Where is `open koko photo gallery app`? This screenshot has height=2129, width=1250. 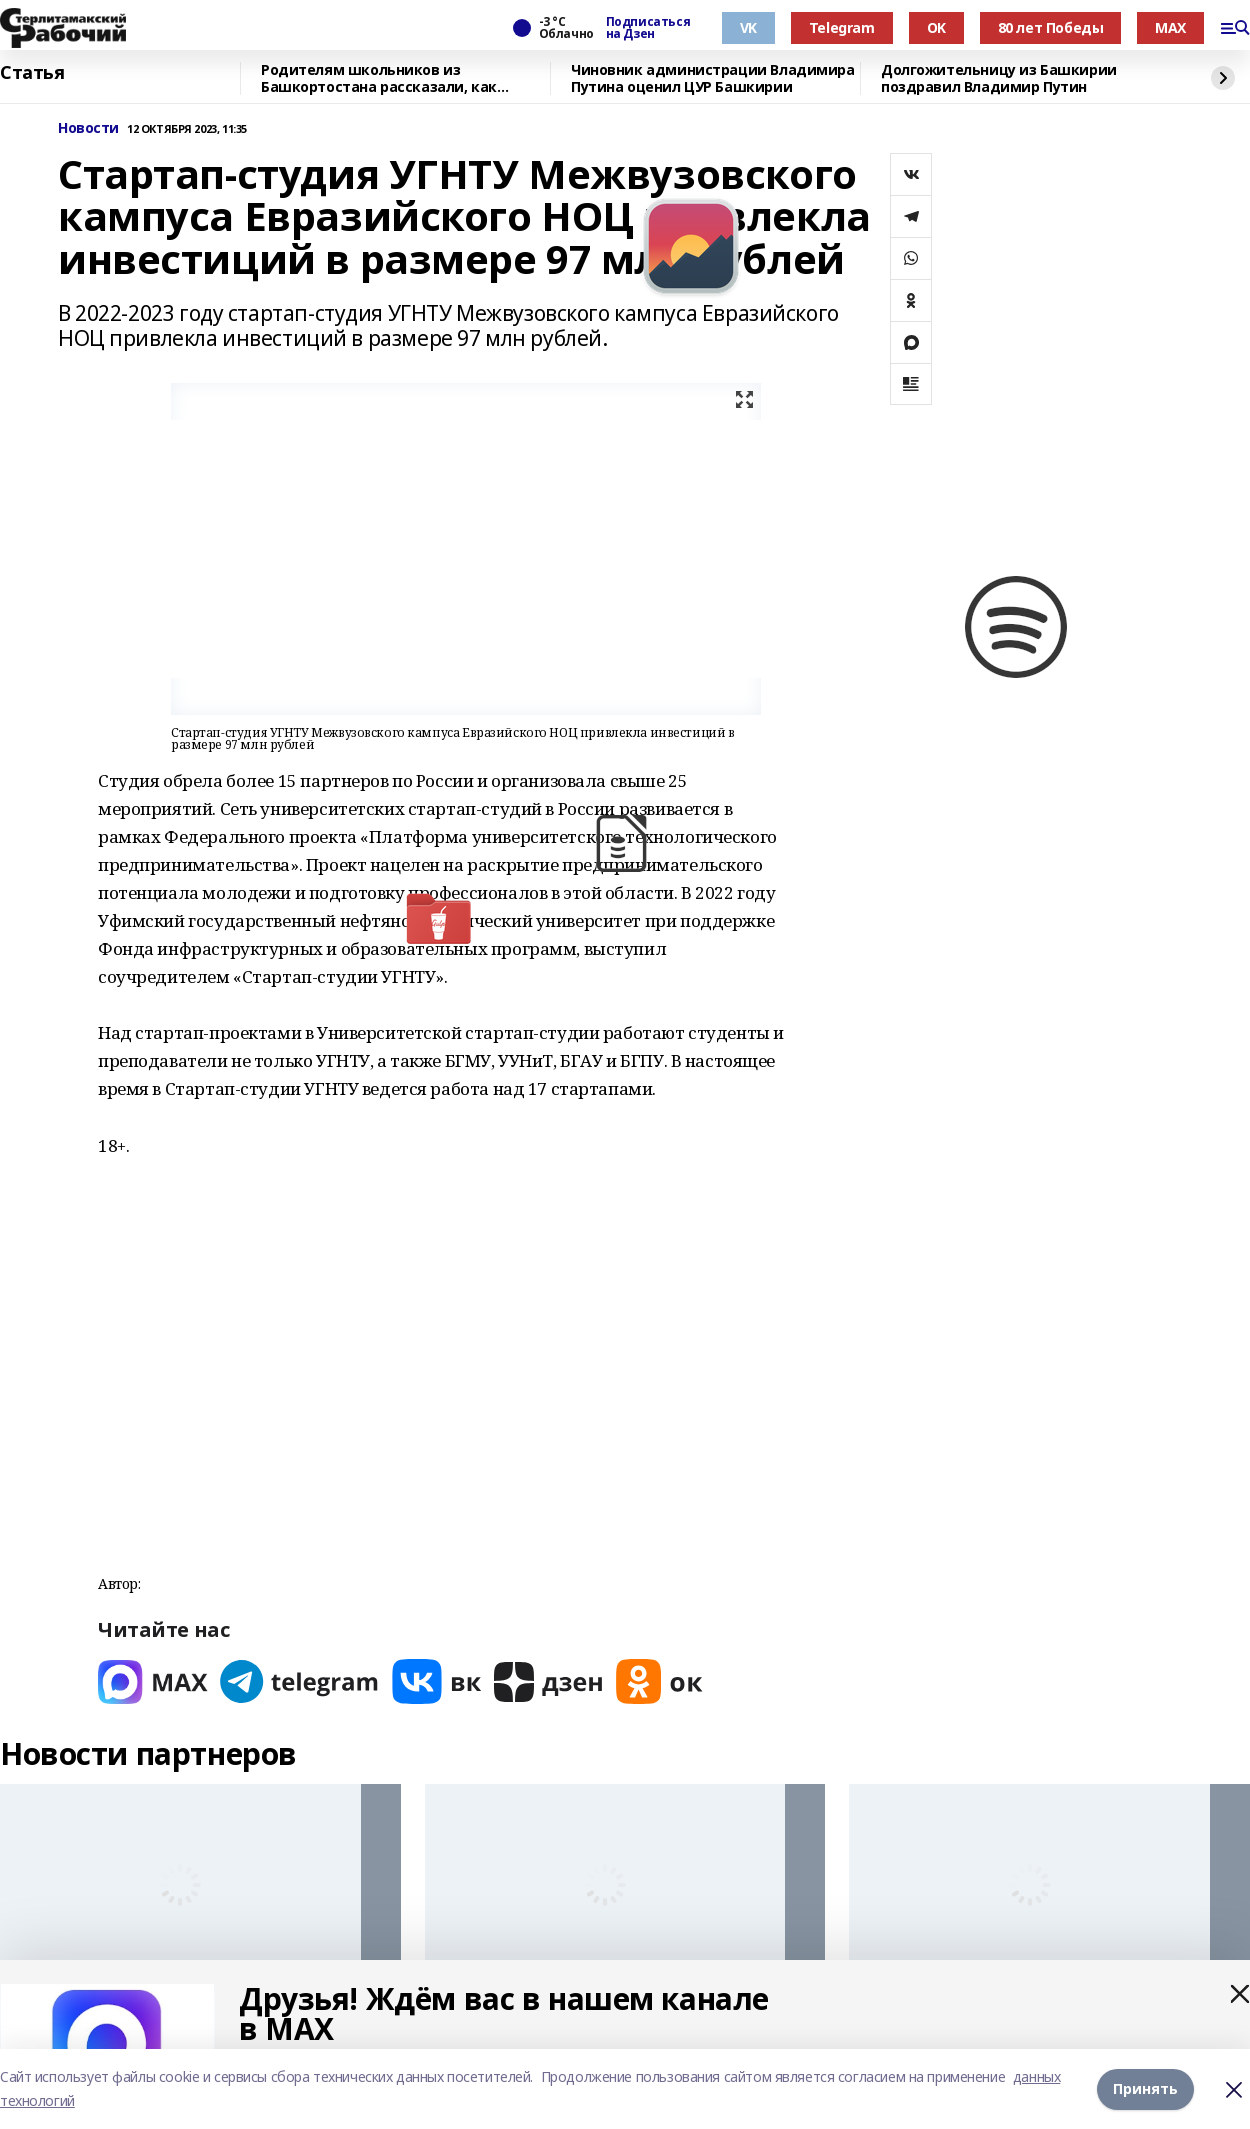
open koko photo gallery app is located at coordinates (691, 246).